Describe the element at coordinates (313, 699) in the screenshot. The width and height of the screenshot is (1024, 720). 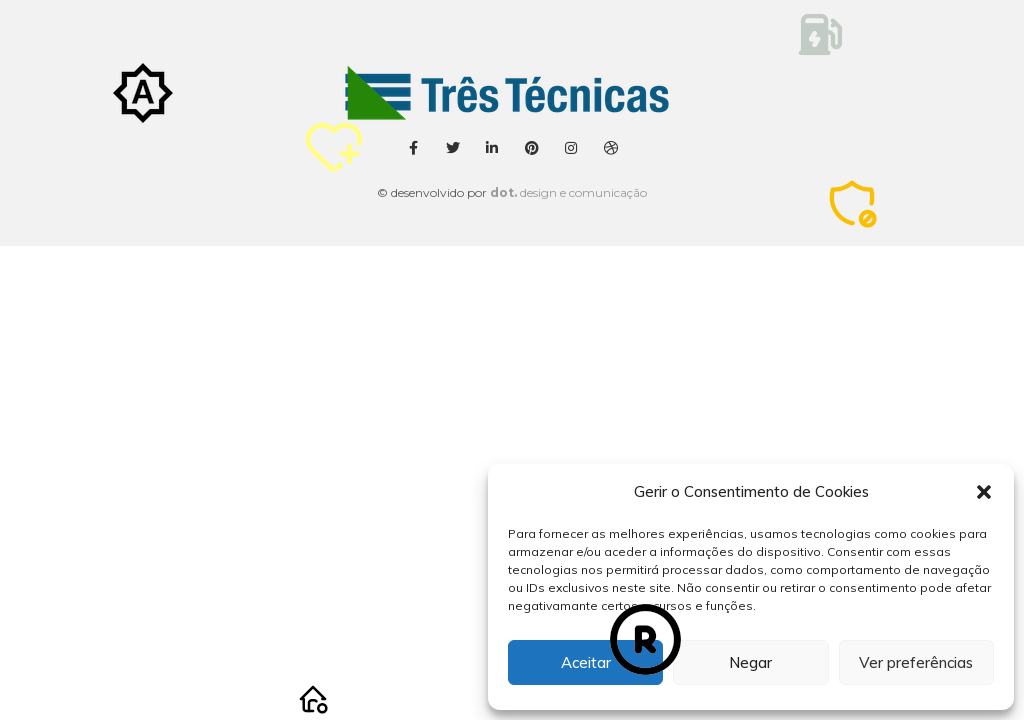
I see `home location with active status indicator` at that location.